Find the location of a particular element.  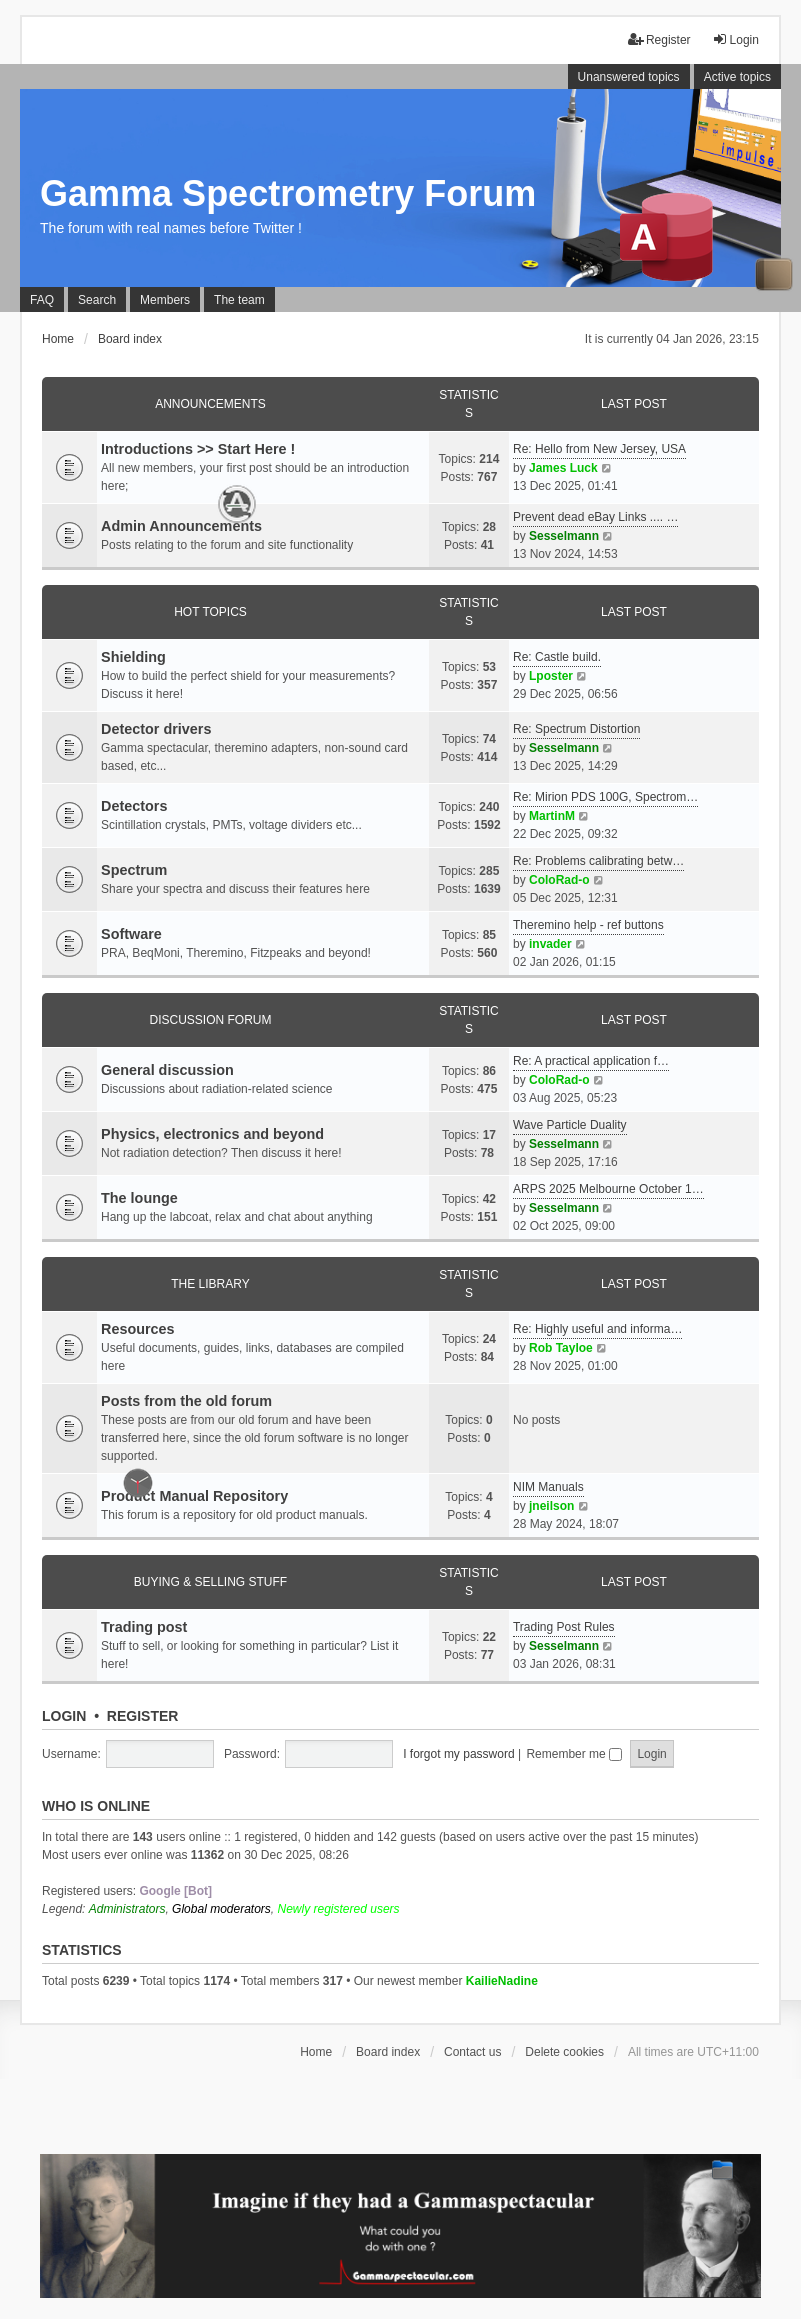

access desktop folder or files is located at coordinates (774, 273).